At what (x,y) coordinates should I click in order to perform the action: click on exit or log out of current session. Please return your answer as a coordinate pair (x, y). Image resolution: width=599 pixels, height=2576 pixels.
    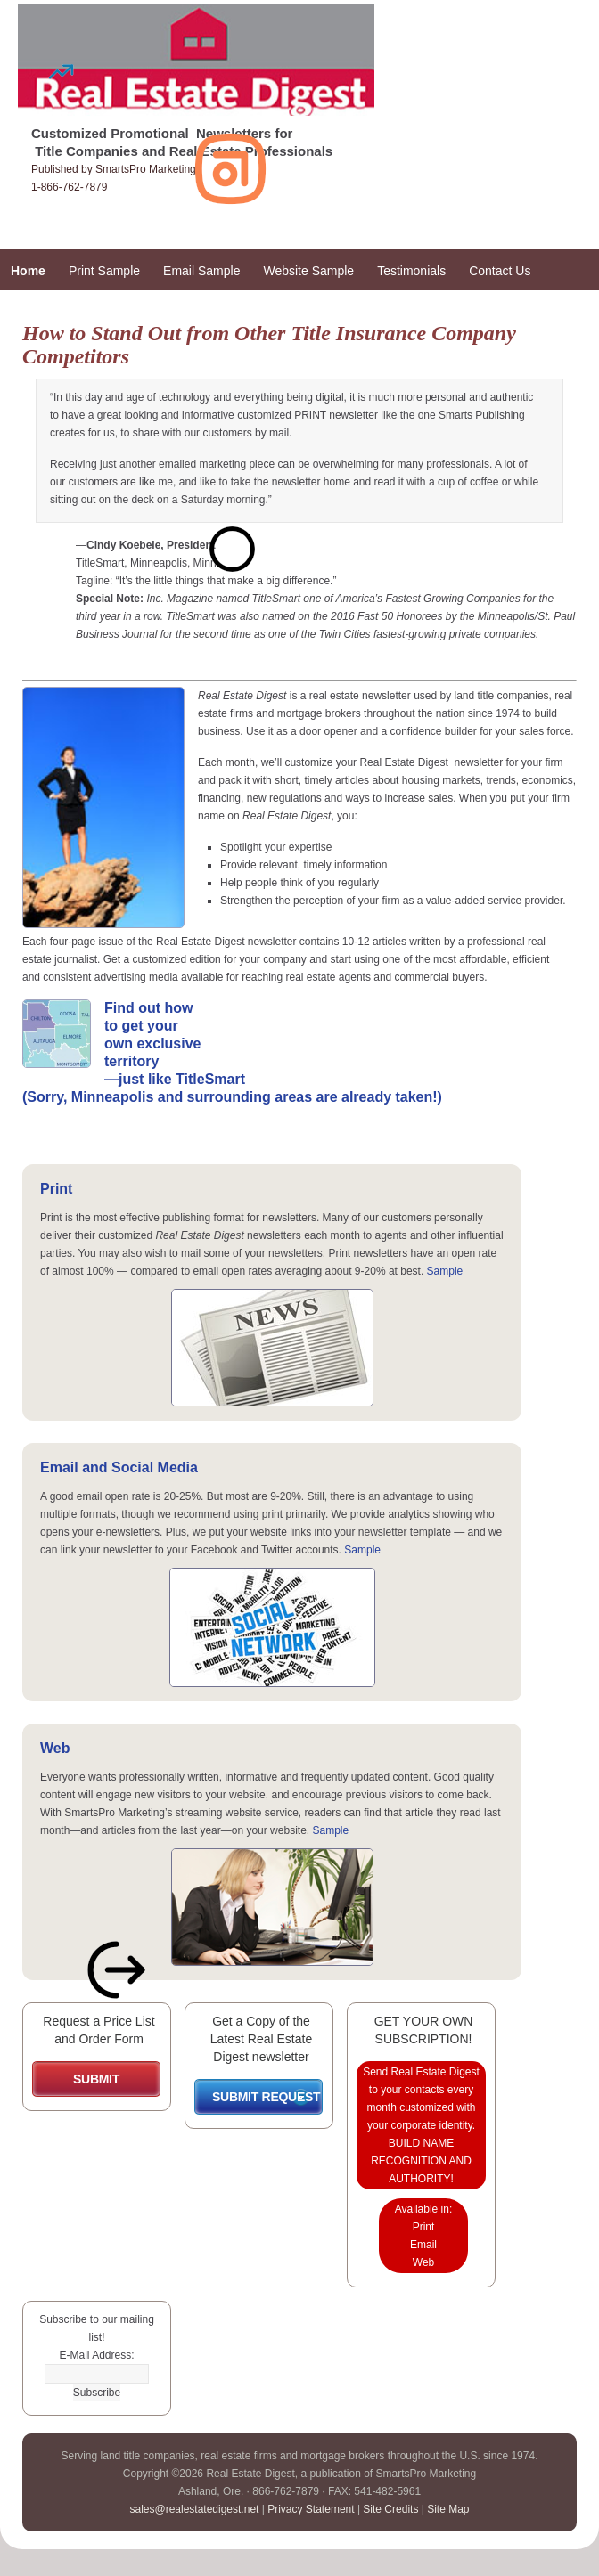
    Looking at the image, I should click on (116, 1969).